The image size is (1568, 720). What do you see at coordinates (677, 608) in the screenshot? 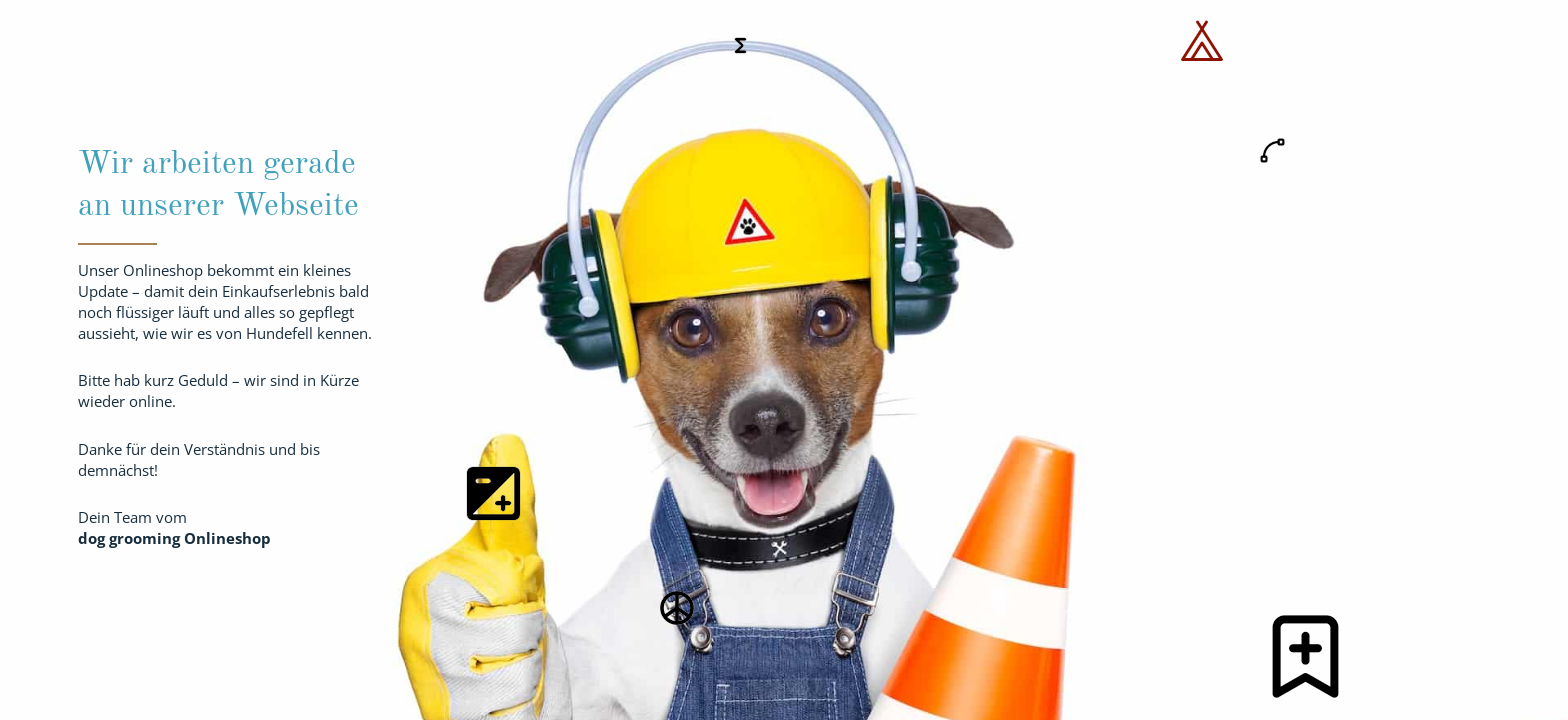
I see `peace or anti-war symbol indicator` at bounding box center [677, 608].